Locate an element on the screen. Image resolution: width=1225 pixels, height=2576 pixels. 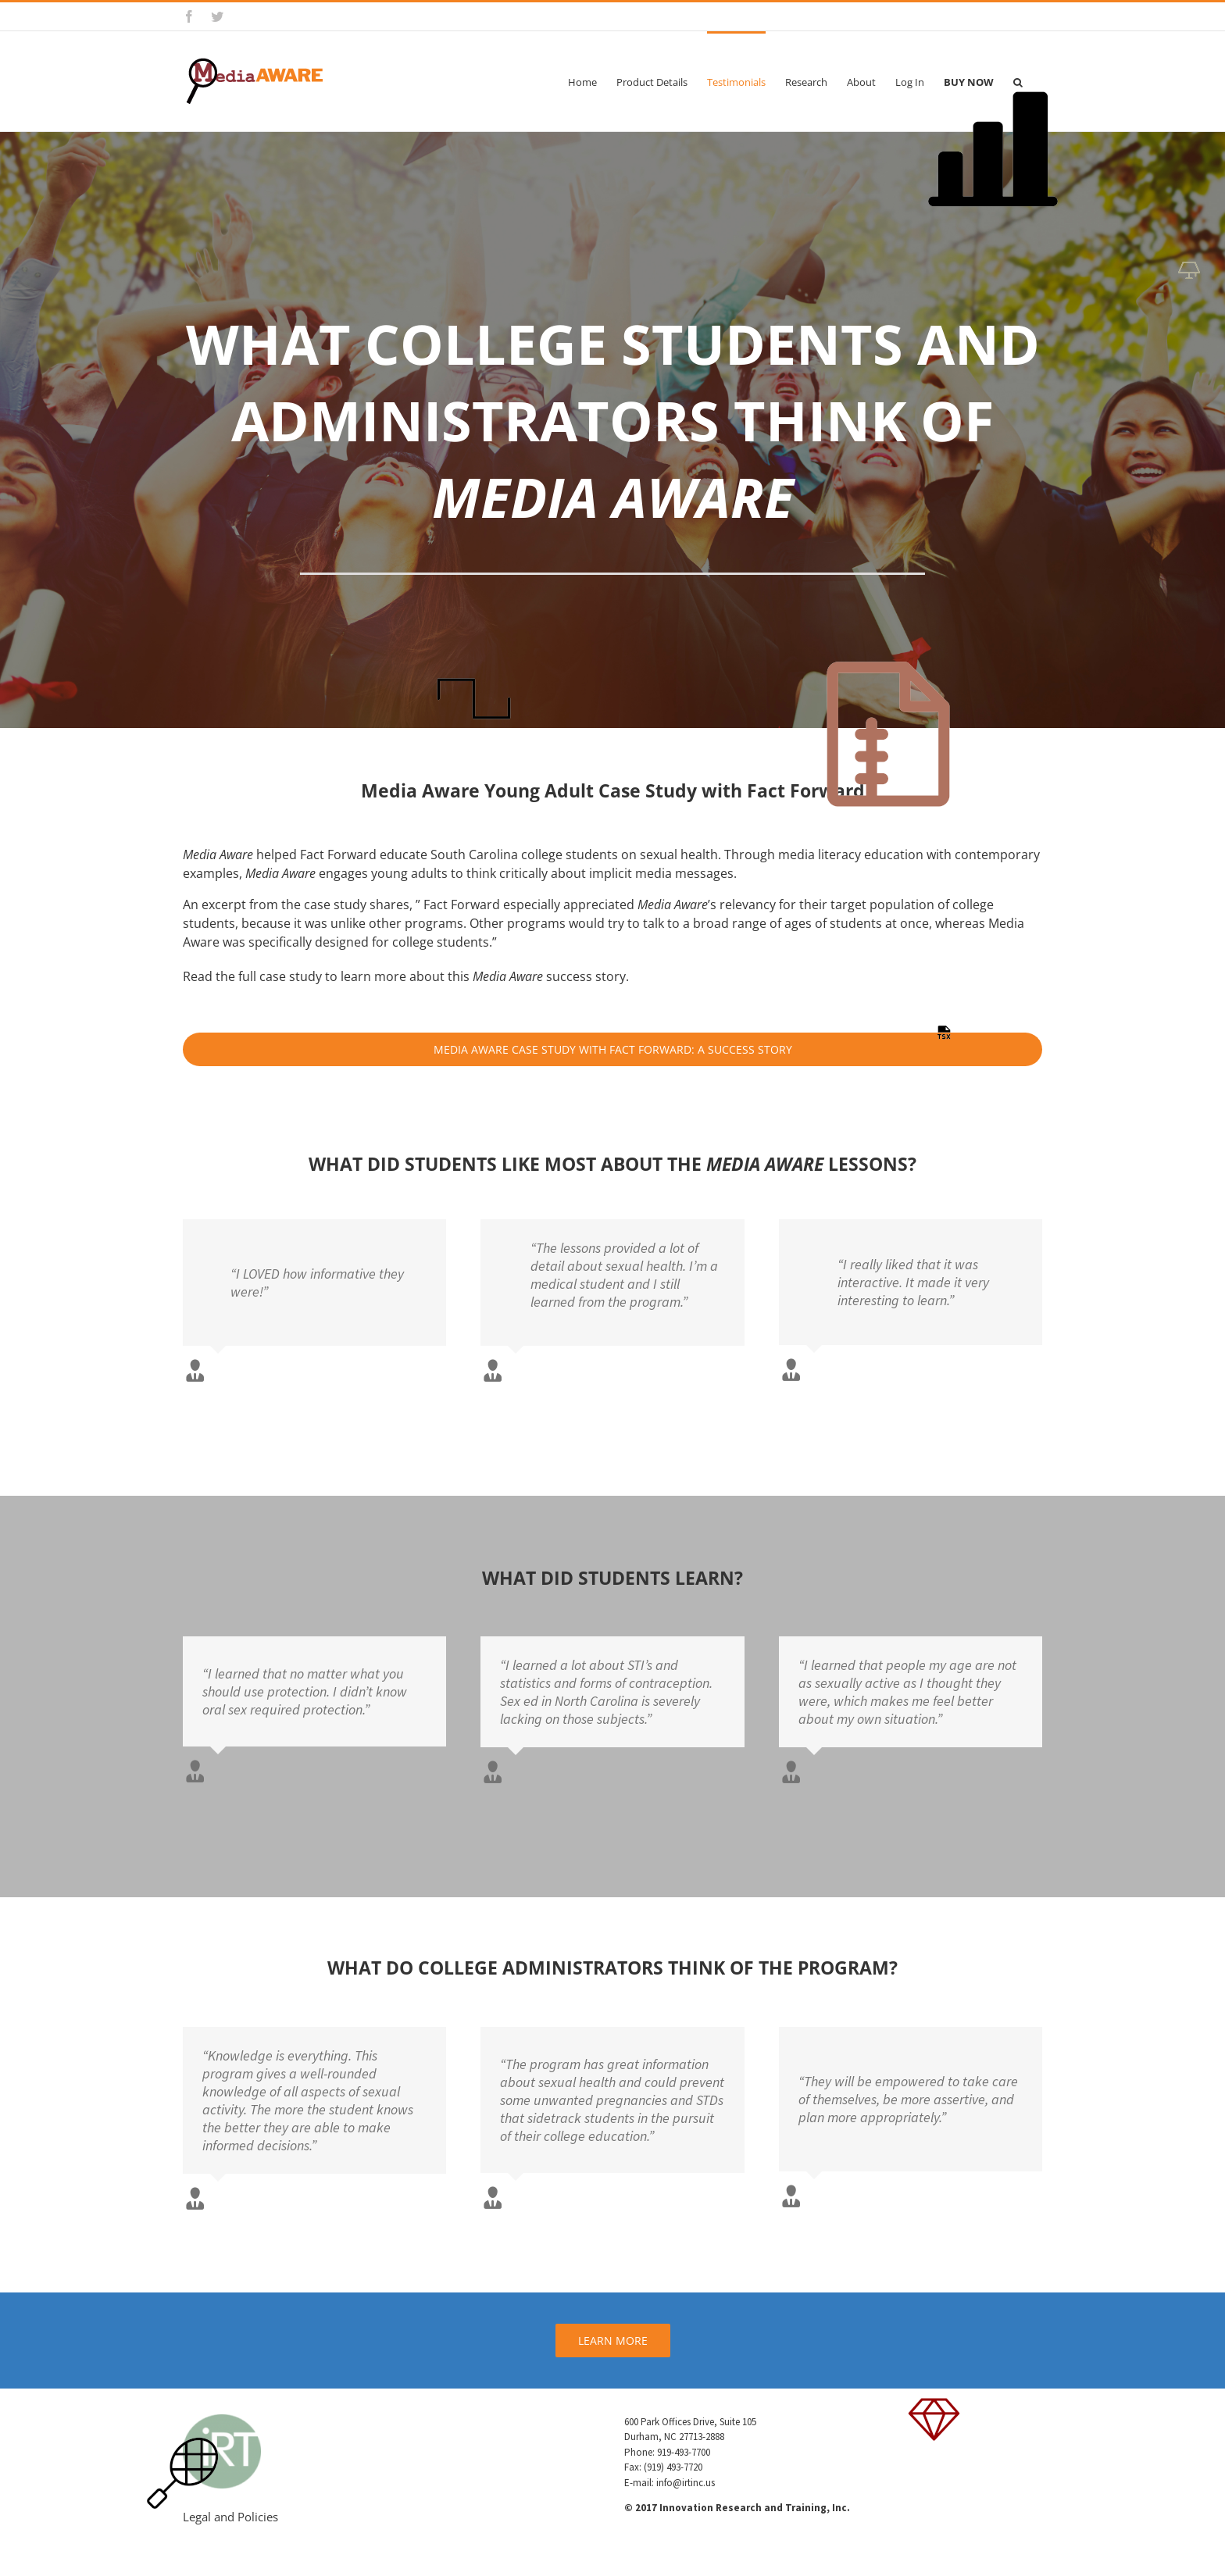
access tennis or racquet sports features is located at coordinates (181, 2474).